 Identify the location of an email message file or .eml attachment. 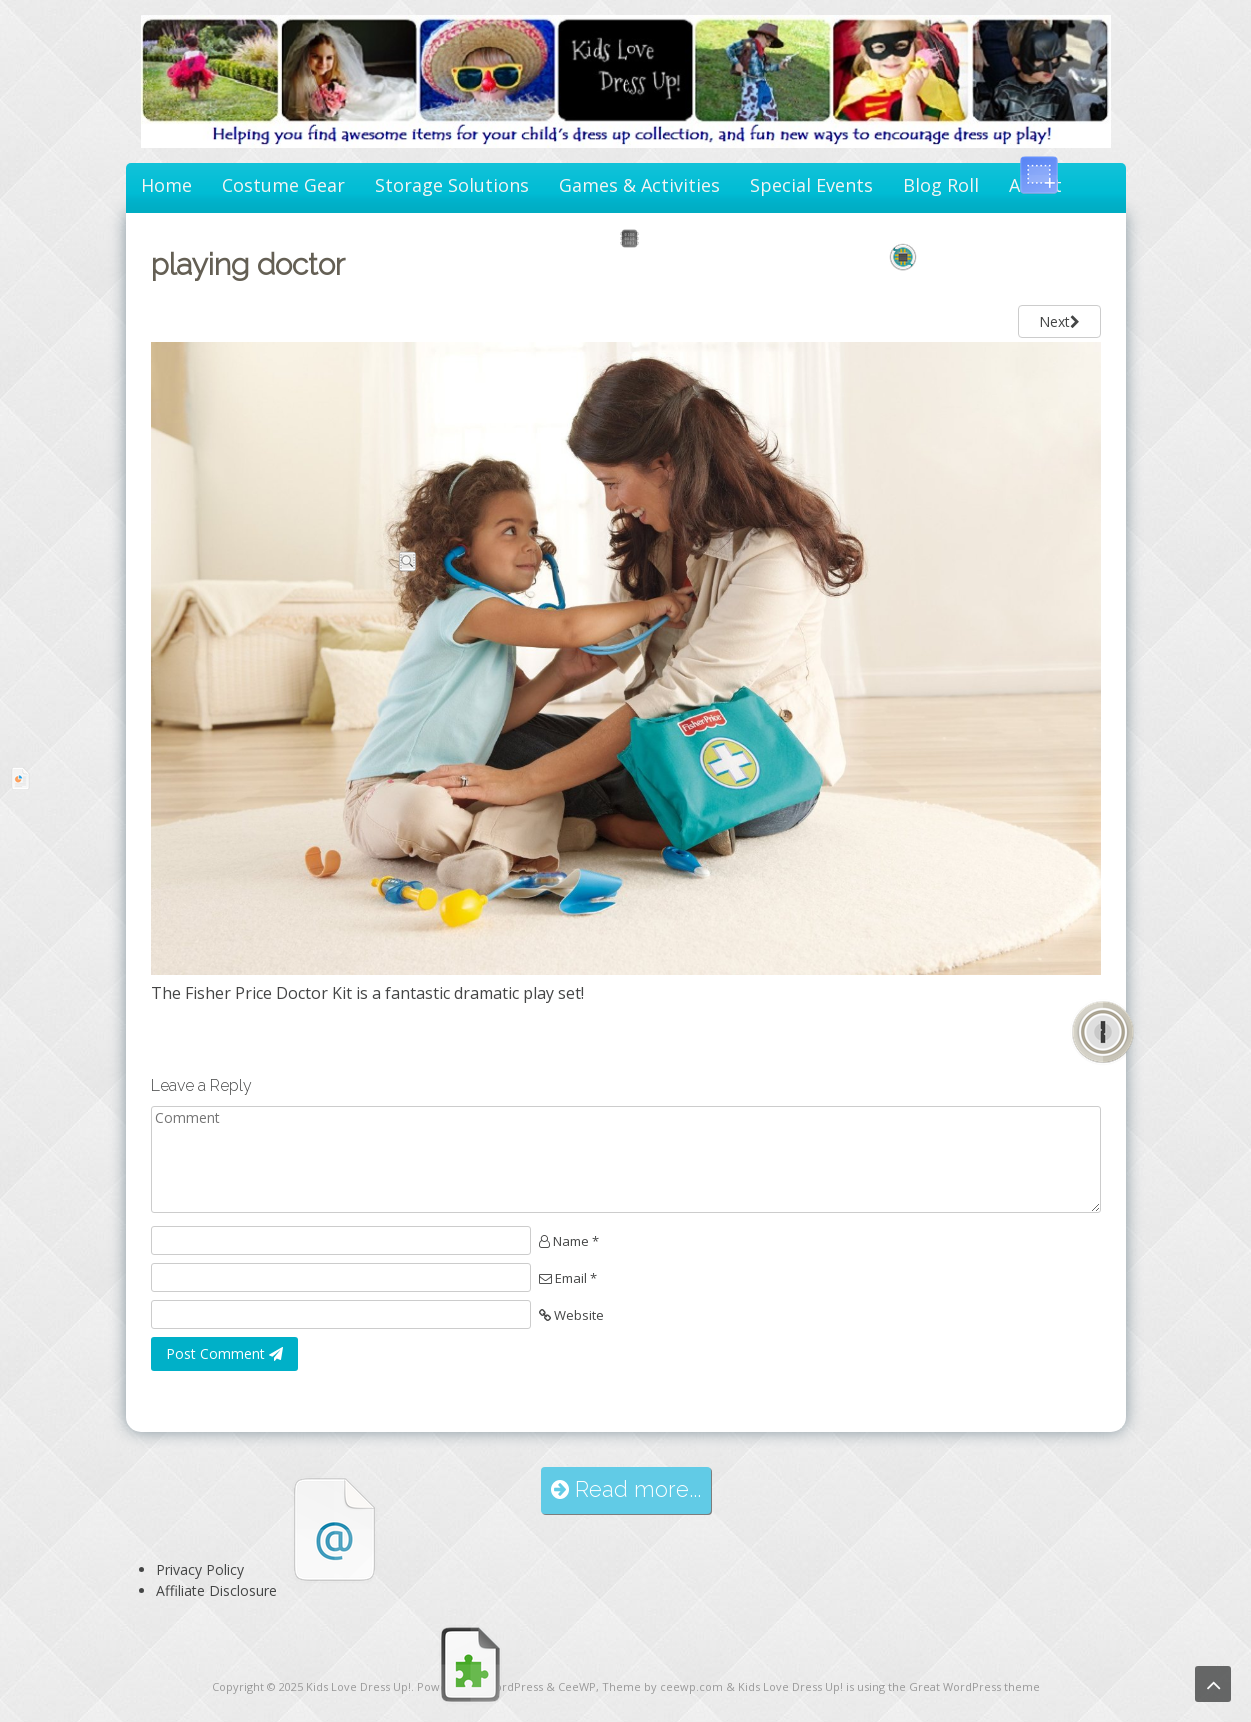
(334, 1529).